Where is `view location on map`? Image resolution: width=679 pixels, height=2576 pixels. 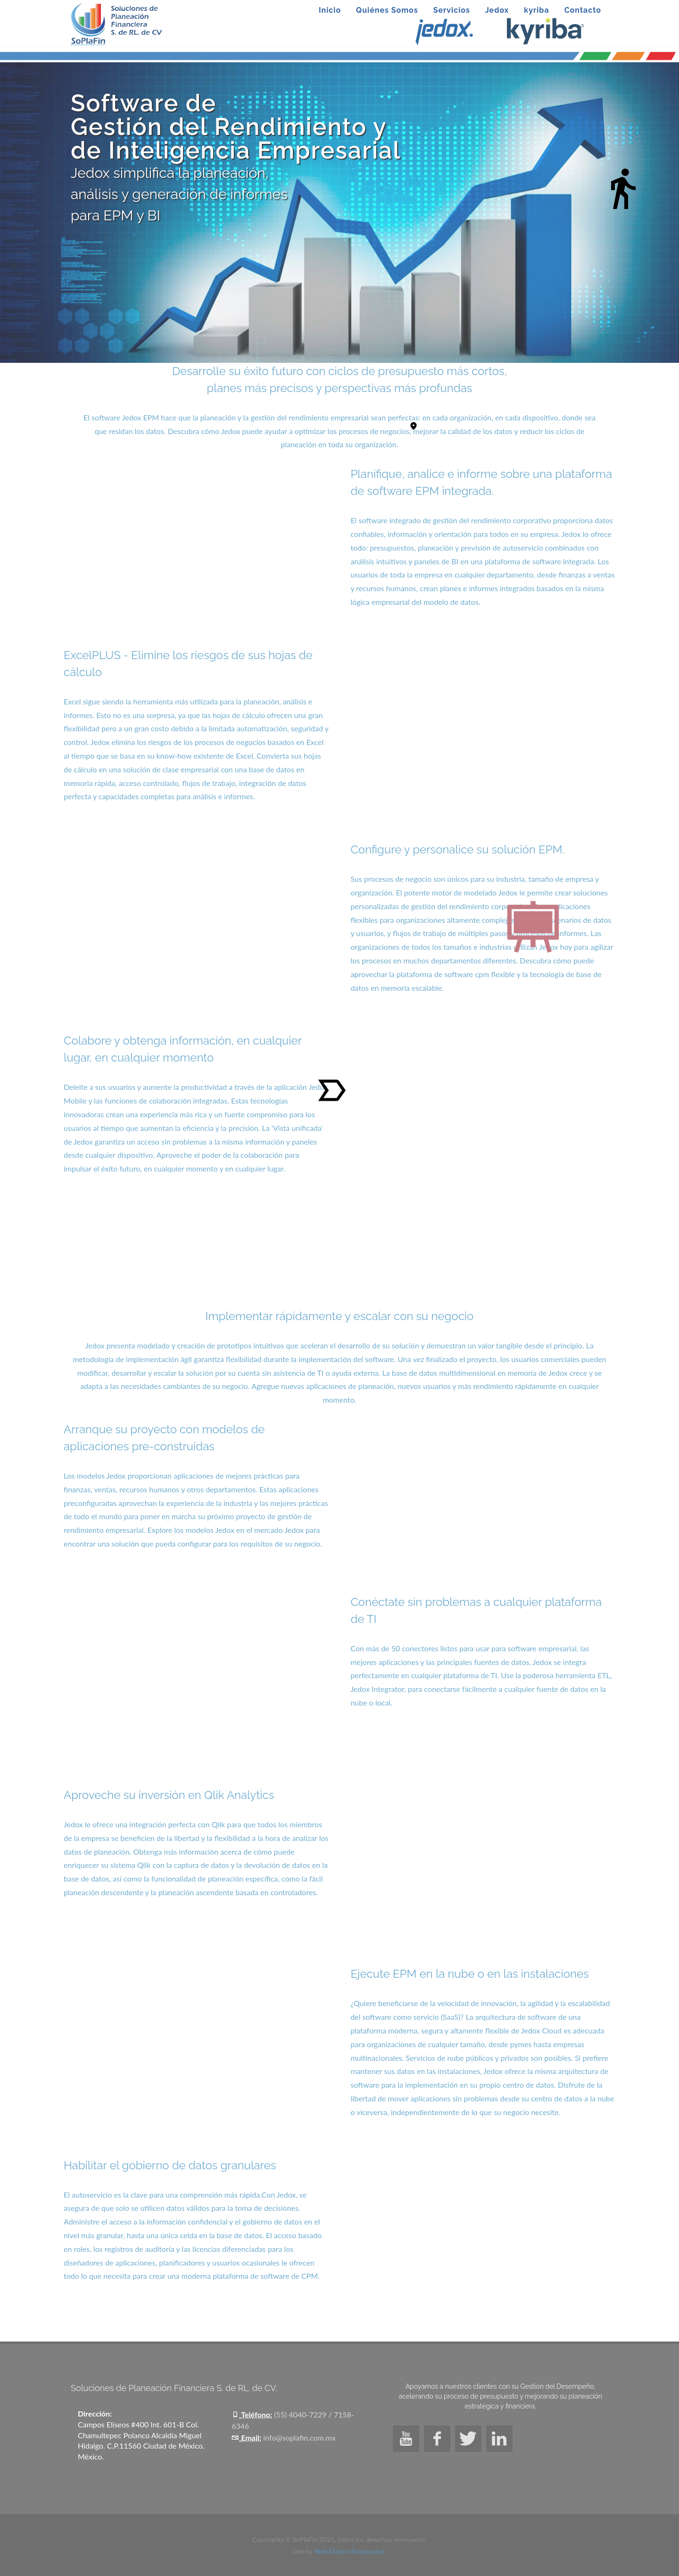
view location on map is located at coordinates (414, 426).